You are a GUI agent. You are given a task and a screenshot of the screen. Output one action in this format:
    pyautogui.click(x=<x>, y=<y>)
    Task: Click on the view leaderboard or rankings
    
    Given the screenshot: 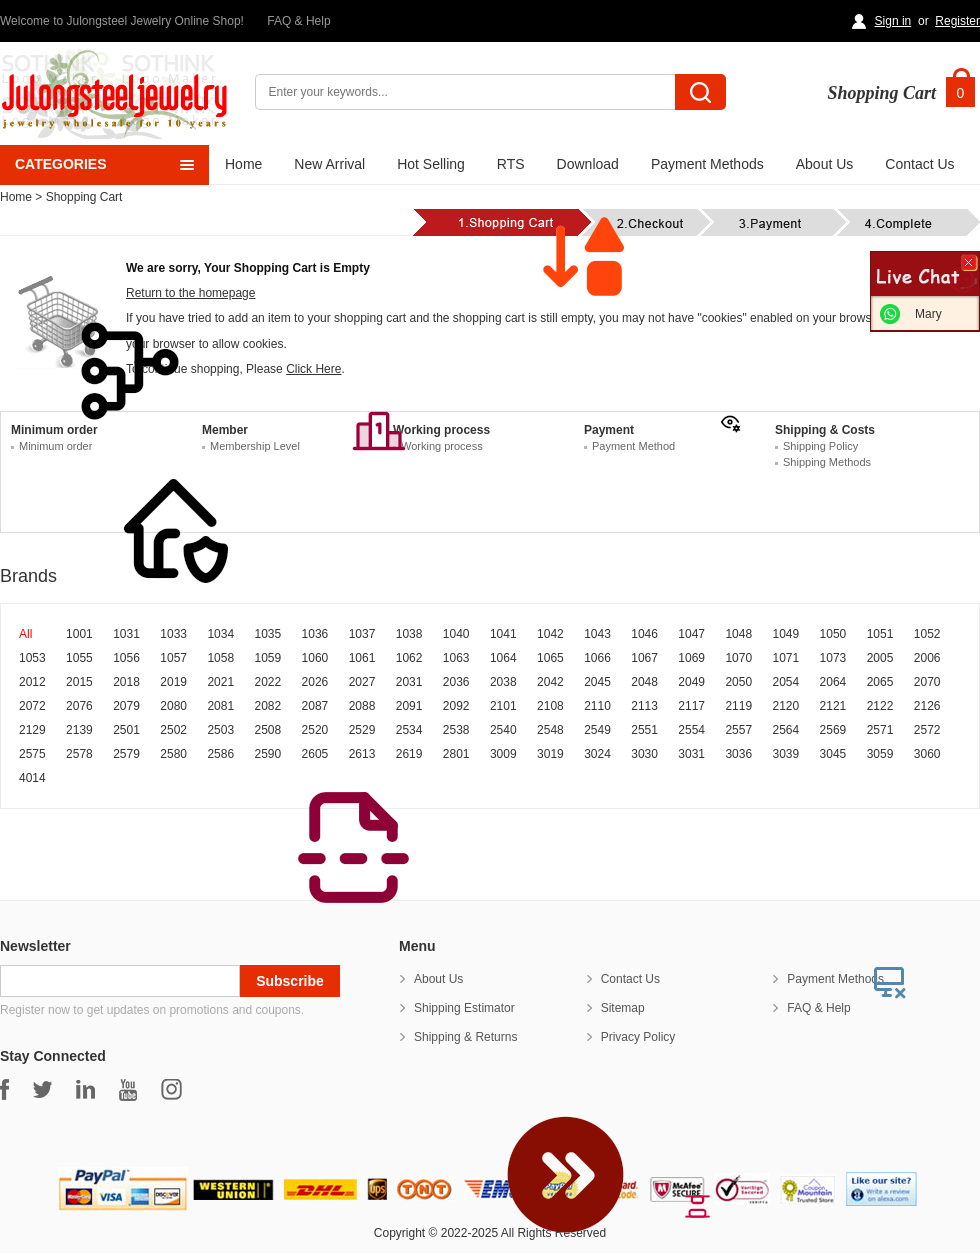 What is the action you would take?
    pyautogui.click(x=379, y=431)
    